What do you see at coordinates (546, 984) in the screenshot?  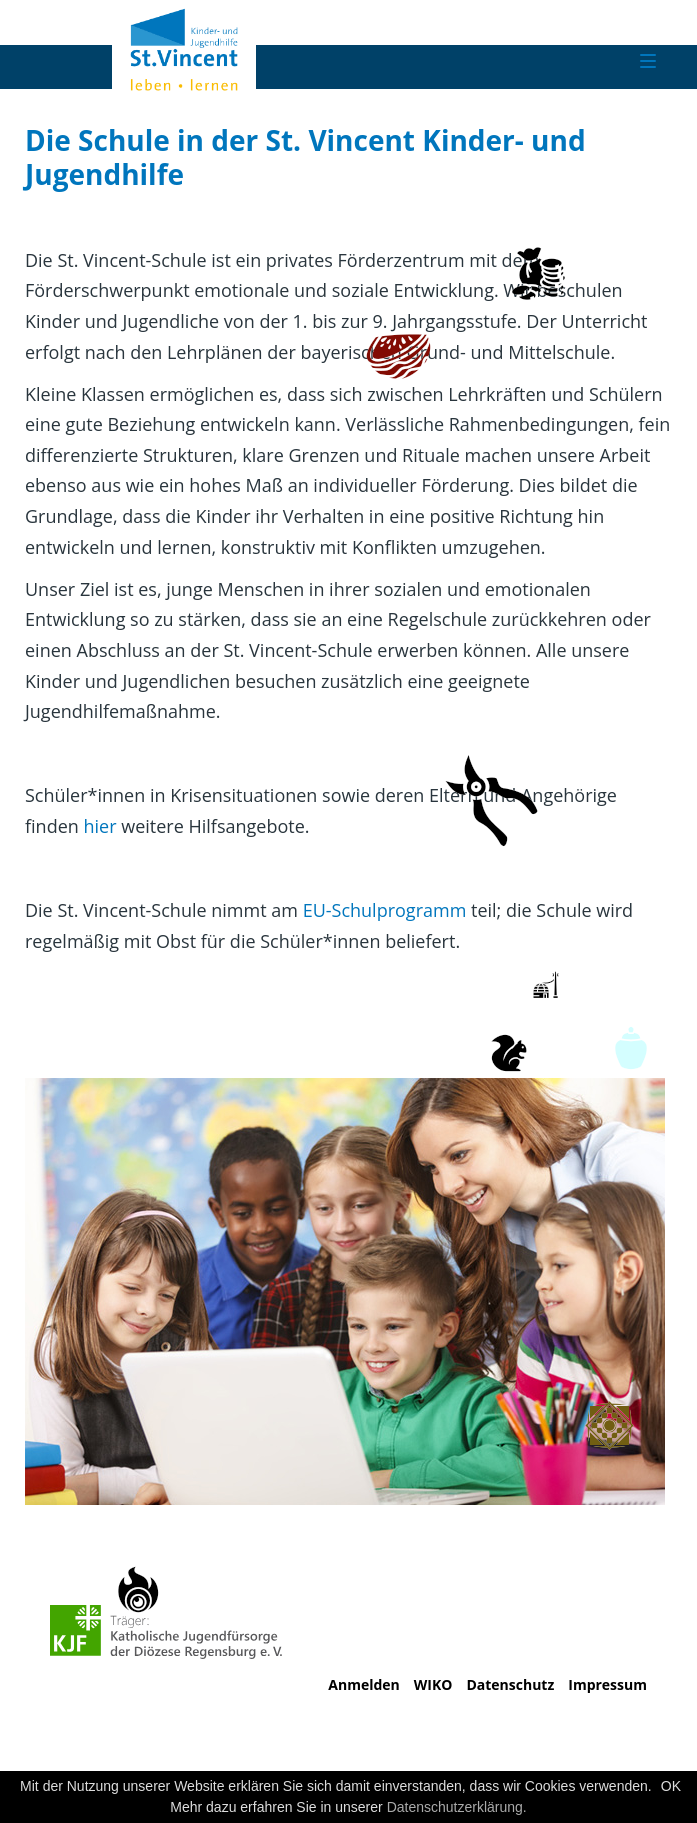 I see `build or place a base structure` at bounding box center [546, 984].